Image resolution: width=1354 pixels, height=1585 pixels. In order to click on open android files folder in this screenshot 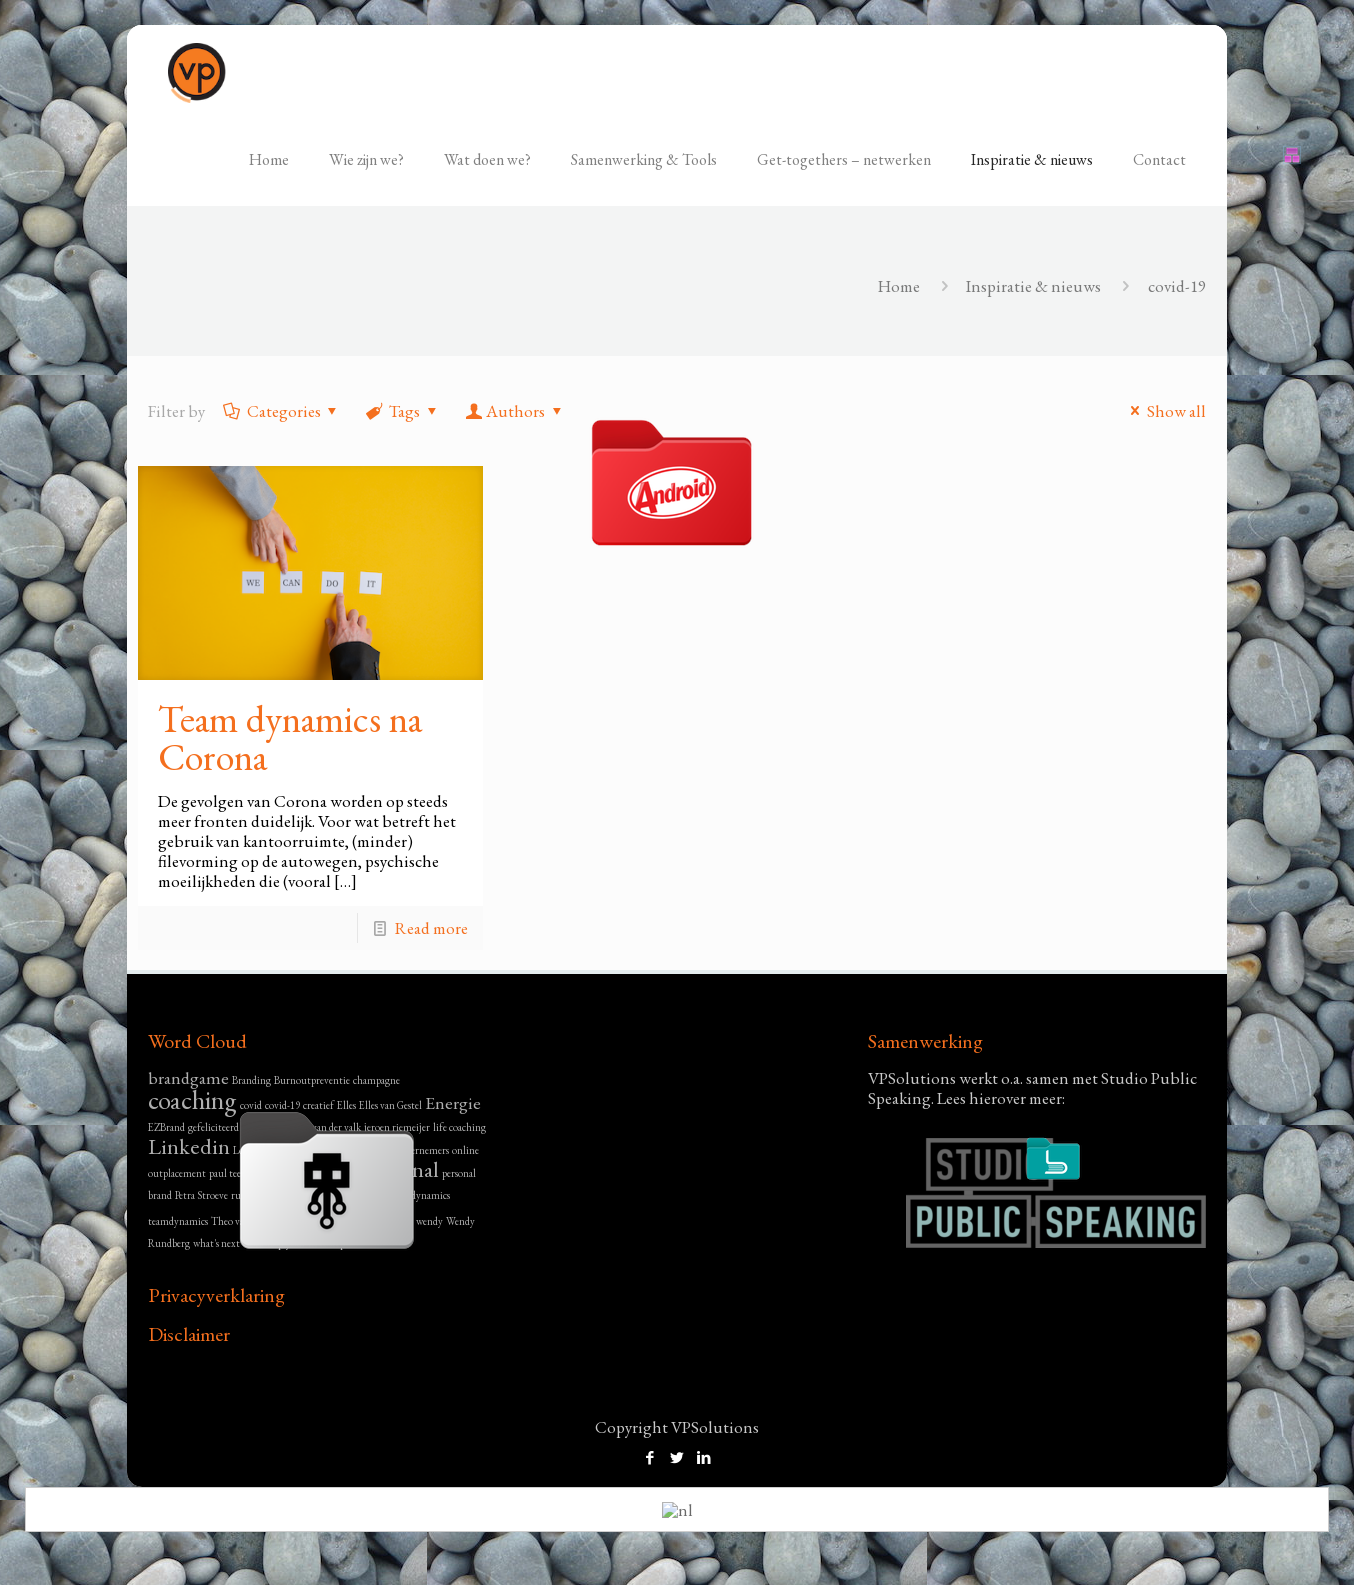, I will do `click(671, 487)`.